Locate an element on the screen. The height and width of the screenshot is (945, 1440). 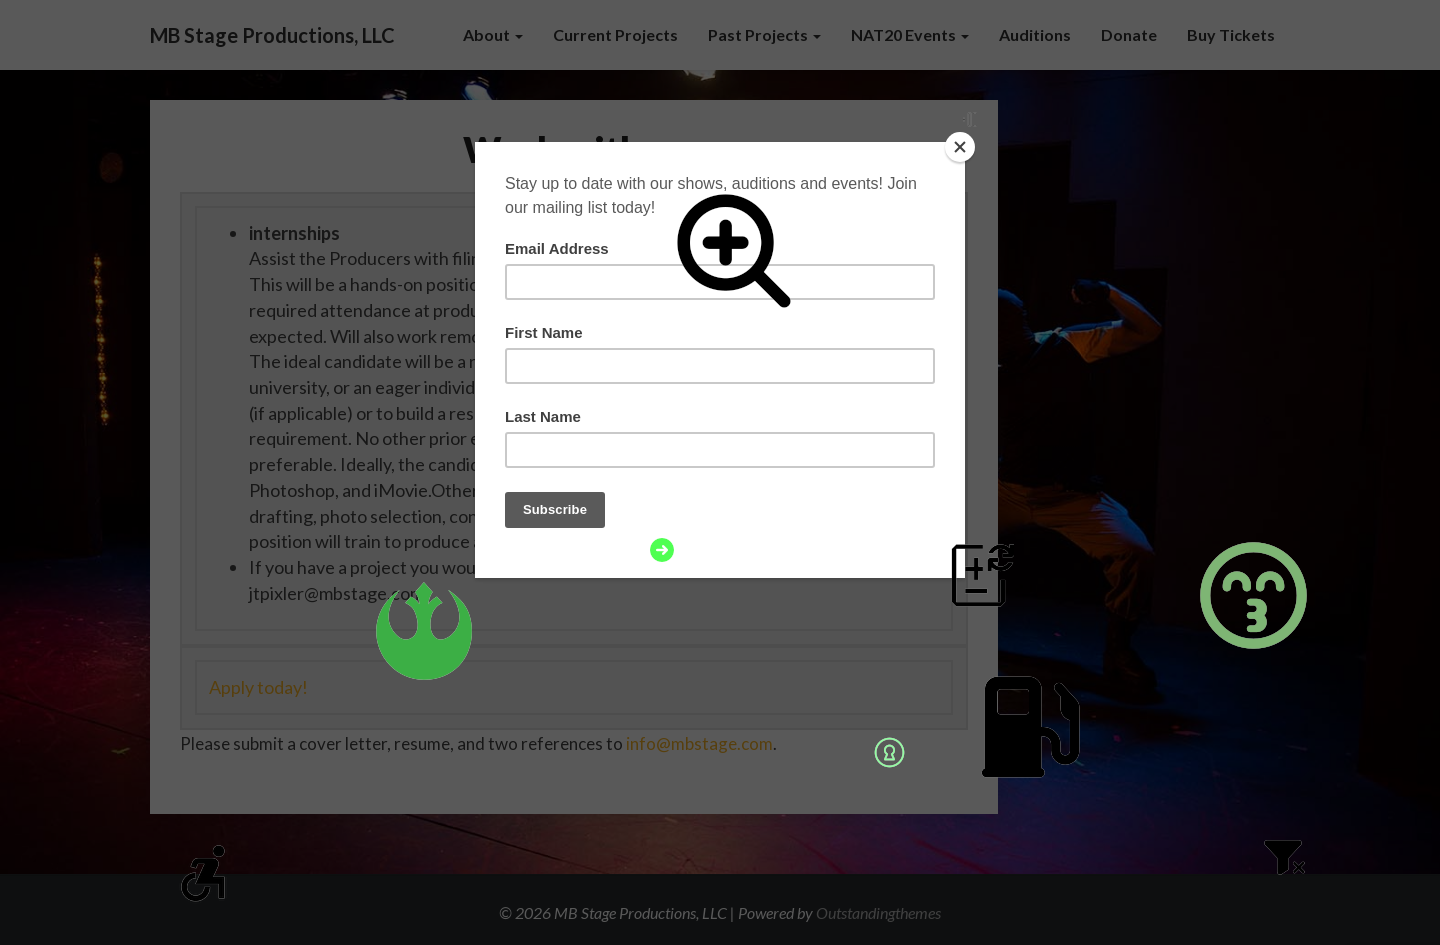
sync or restore an editing session is located at coordinates (978, 575).